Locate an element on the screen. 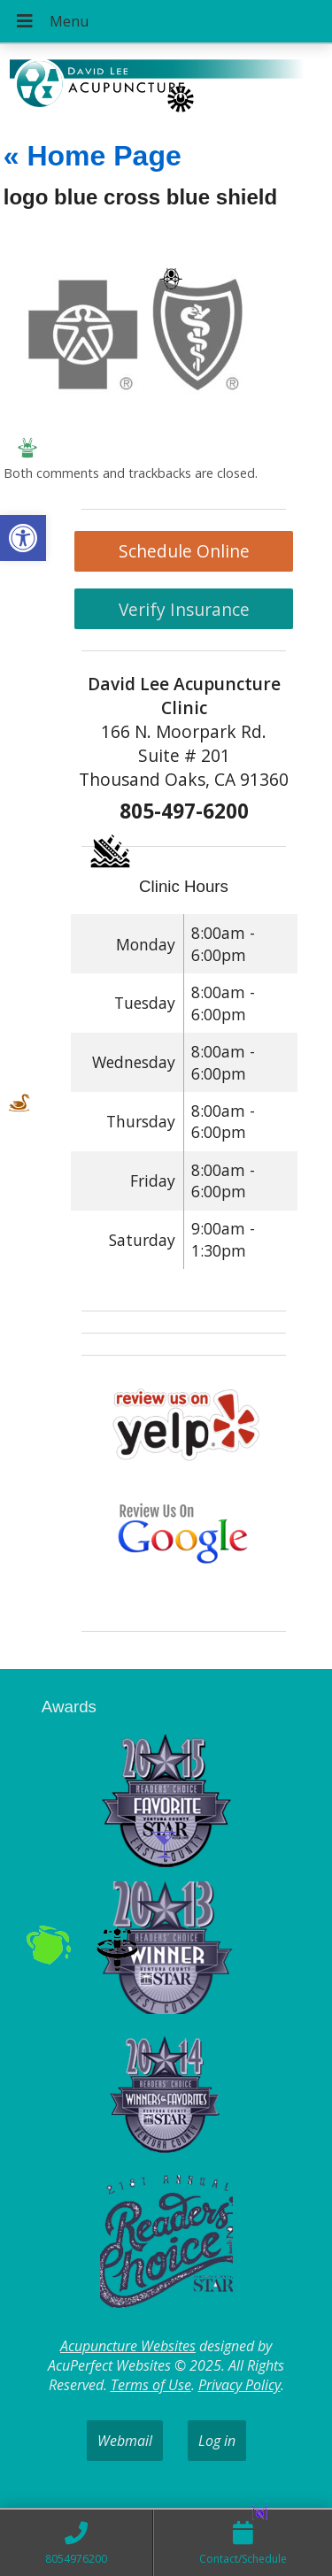 This screenshot has height=2576, width=332. trigger a sound or audio alert is located at coordinates (259, 2512).